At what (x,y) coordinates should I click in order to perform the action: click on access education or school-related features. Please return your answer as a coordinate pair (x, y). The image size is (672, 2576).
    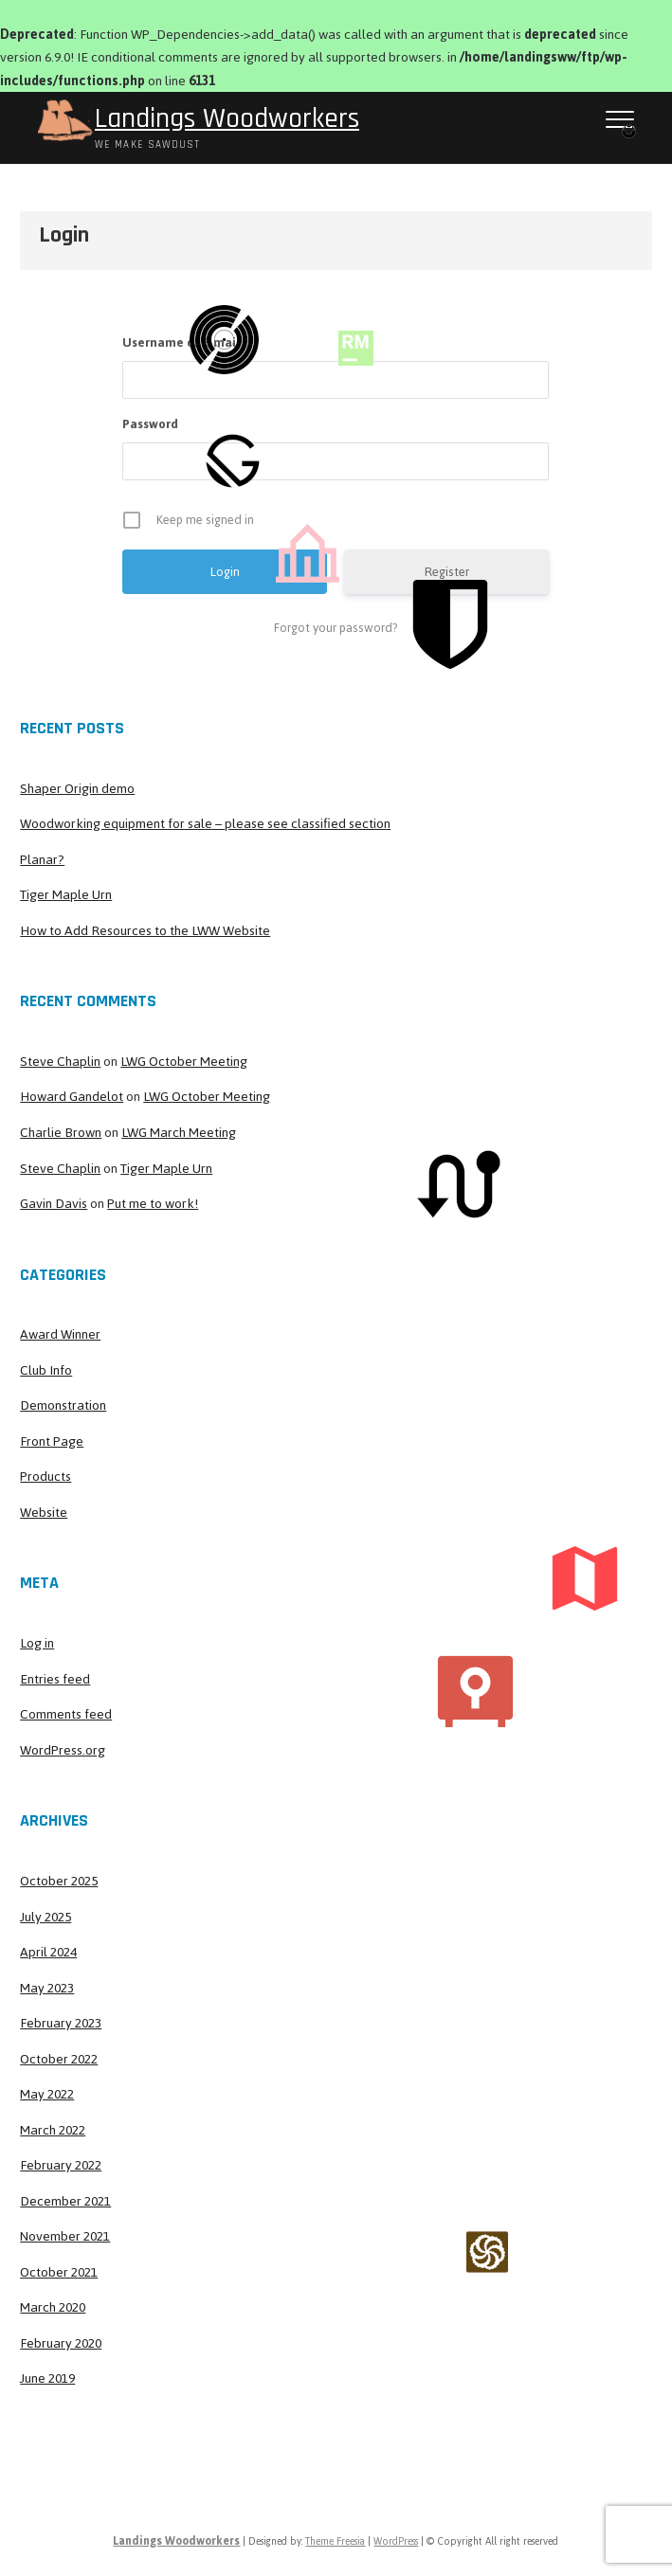
    Looking at the image, I should click on (307, 556).